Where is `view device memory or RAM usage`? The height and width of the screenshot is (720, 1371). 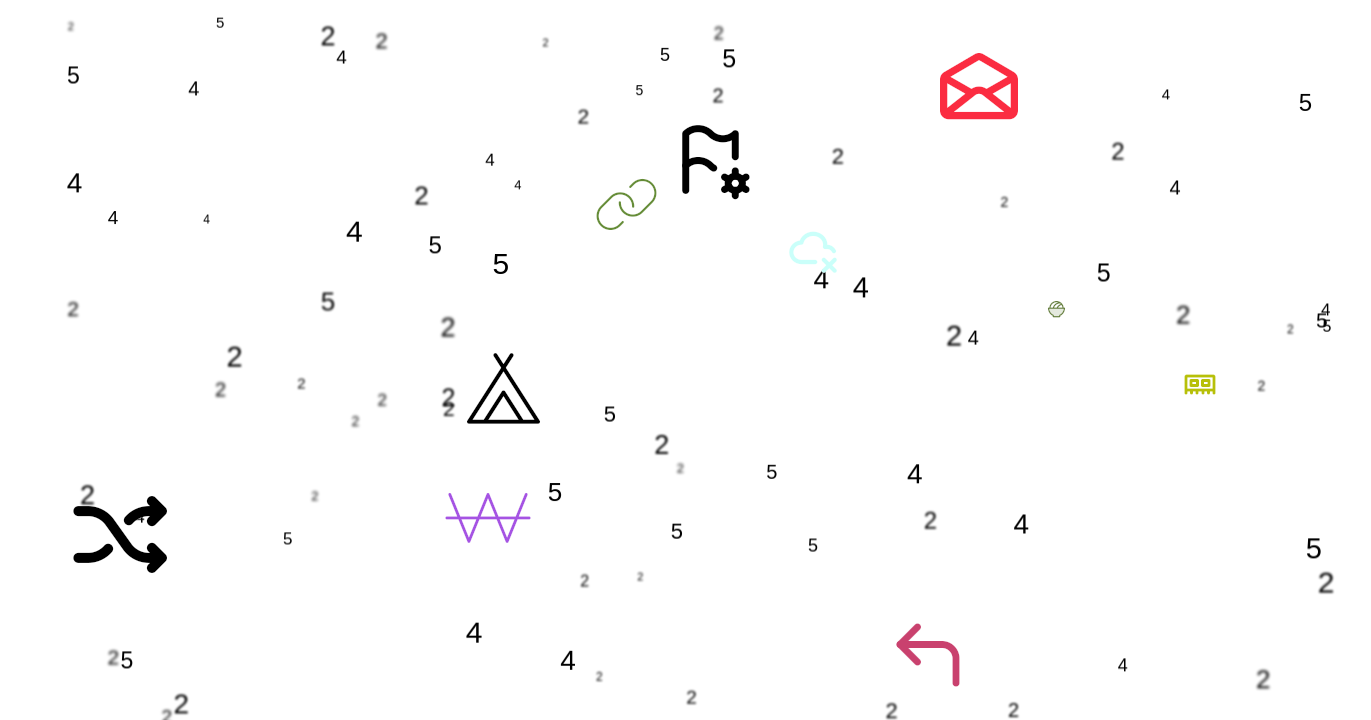
view device memory or RAM usage is located at coordinates (1200, 384).